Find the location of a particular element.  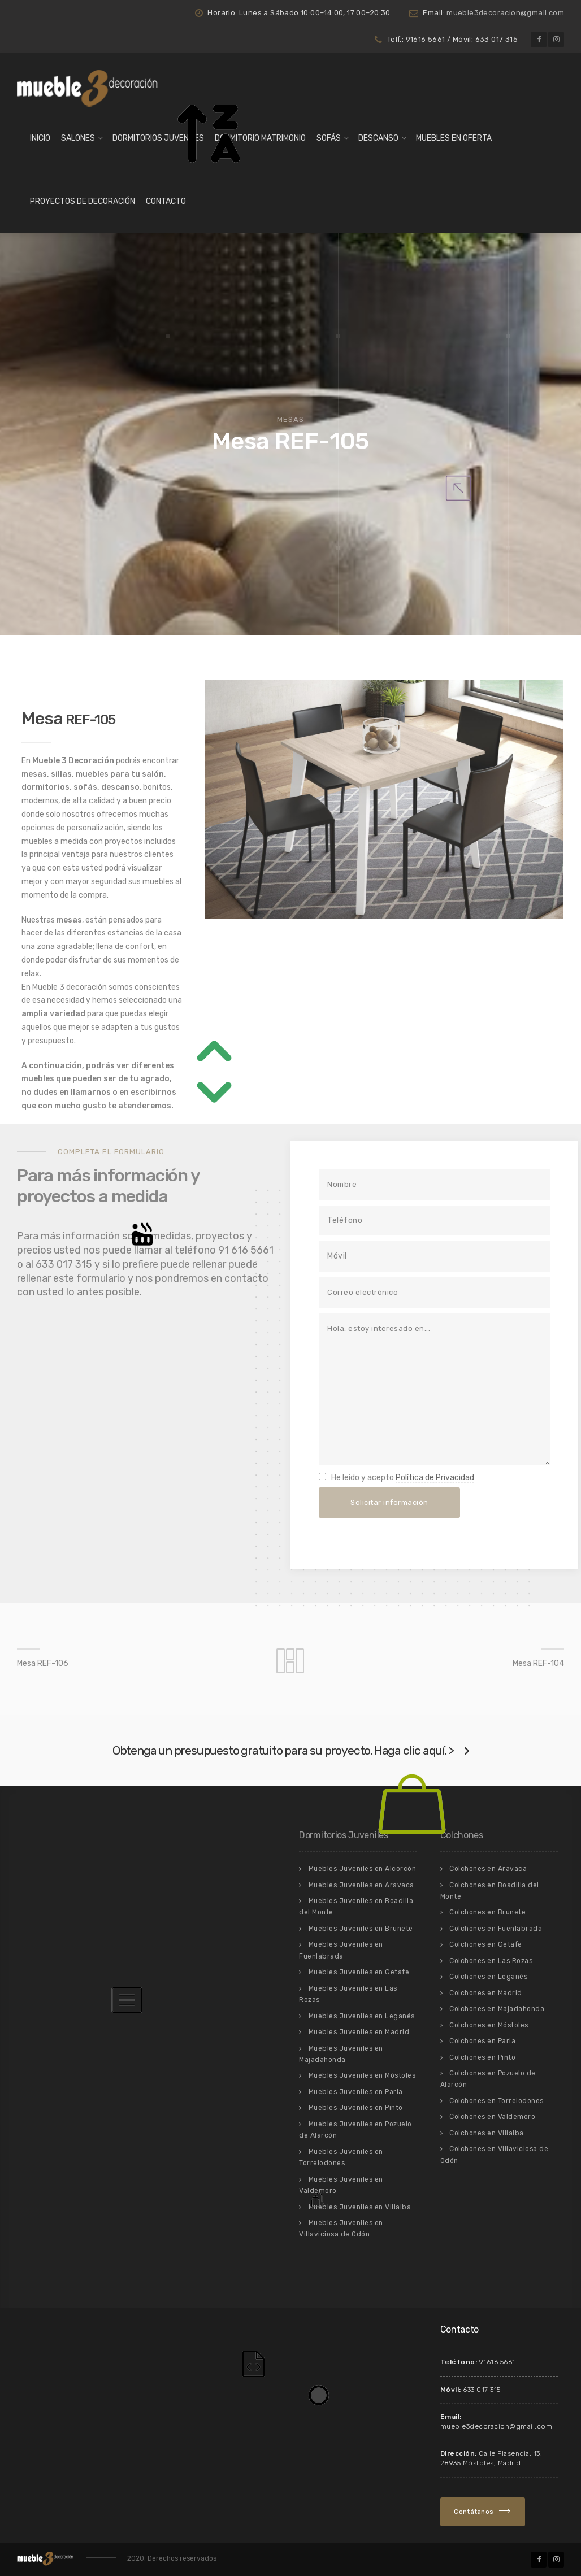

navigate to previous or parent section is located at coordinates (458, 488).